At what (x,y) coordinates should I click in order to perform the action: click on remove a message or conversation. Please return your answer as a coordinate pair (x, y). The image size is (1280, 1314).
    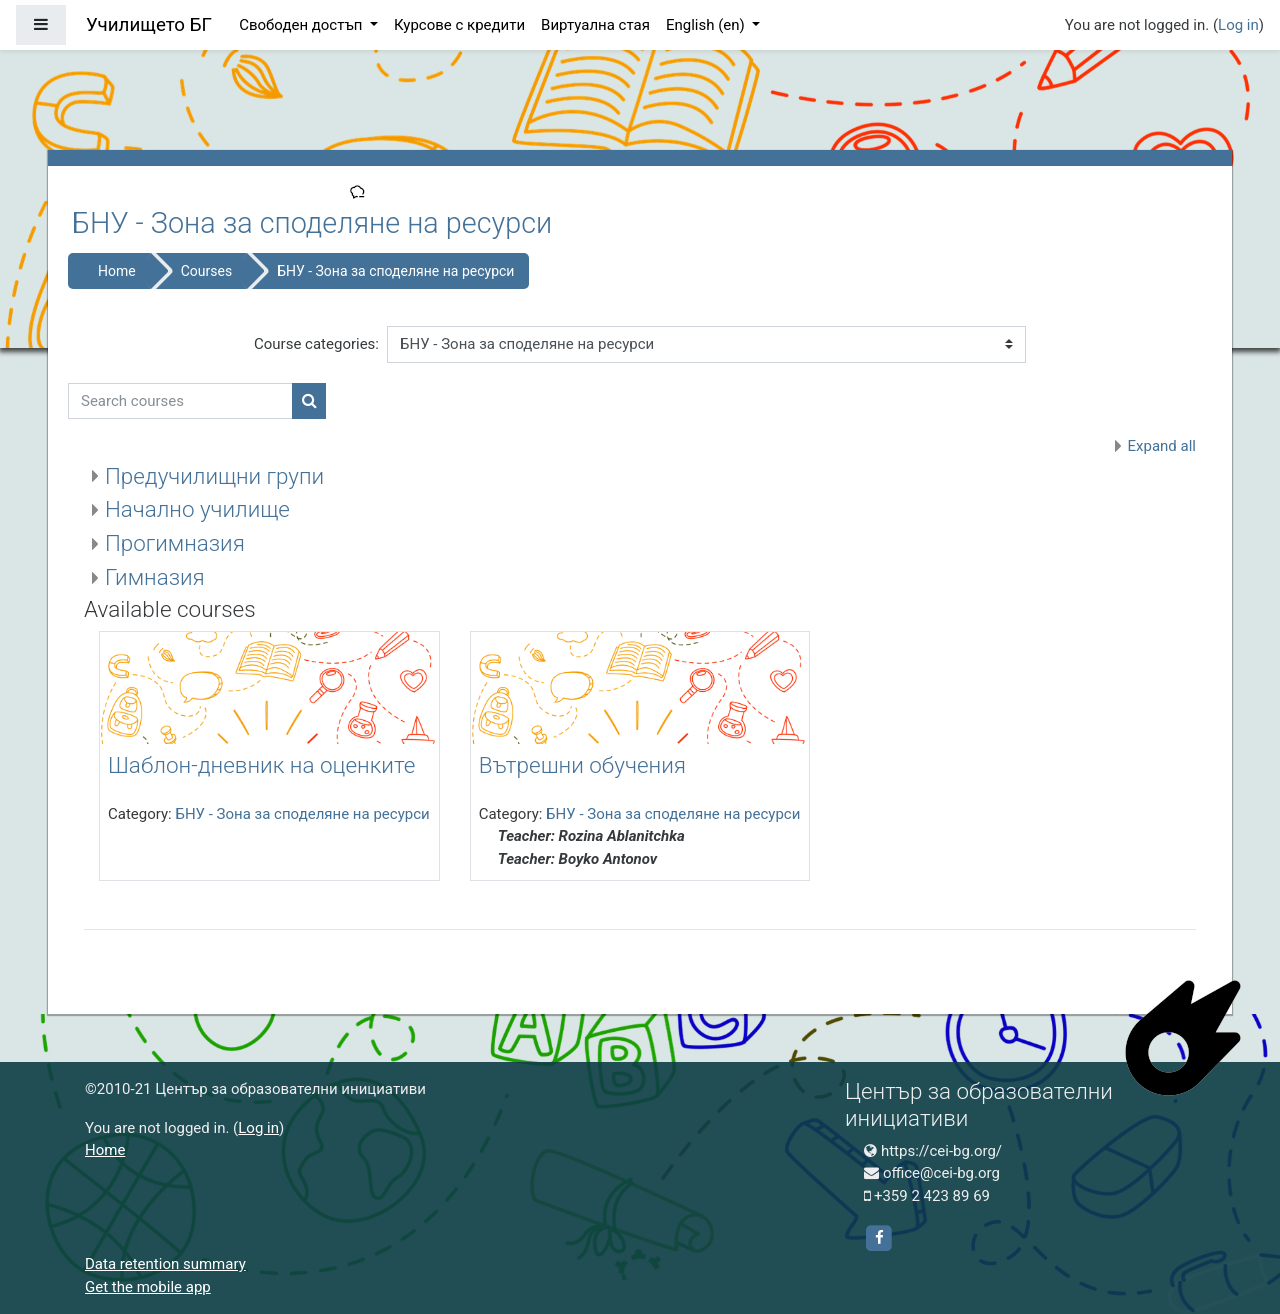
    Looking at the image, I should click on (357, 192).